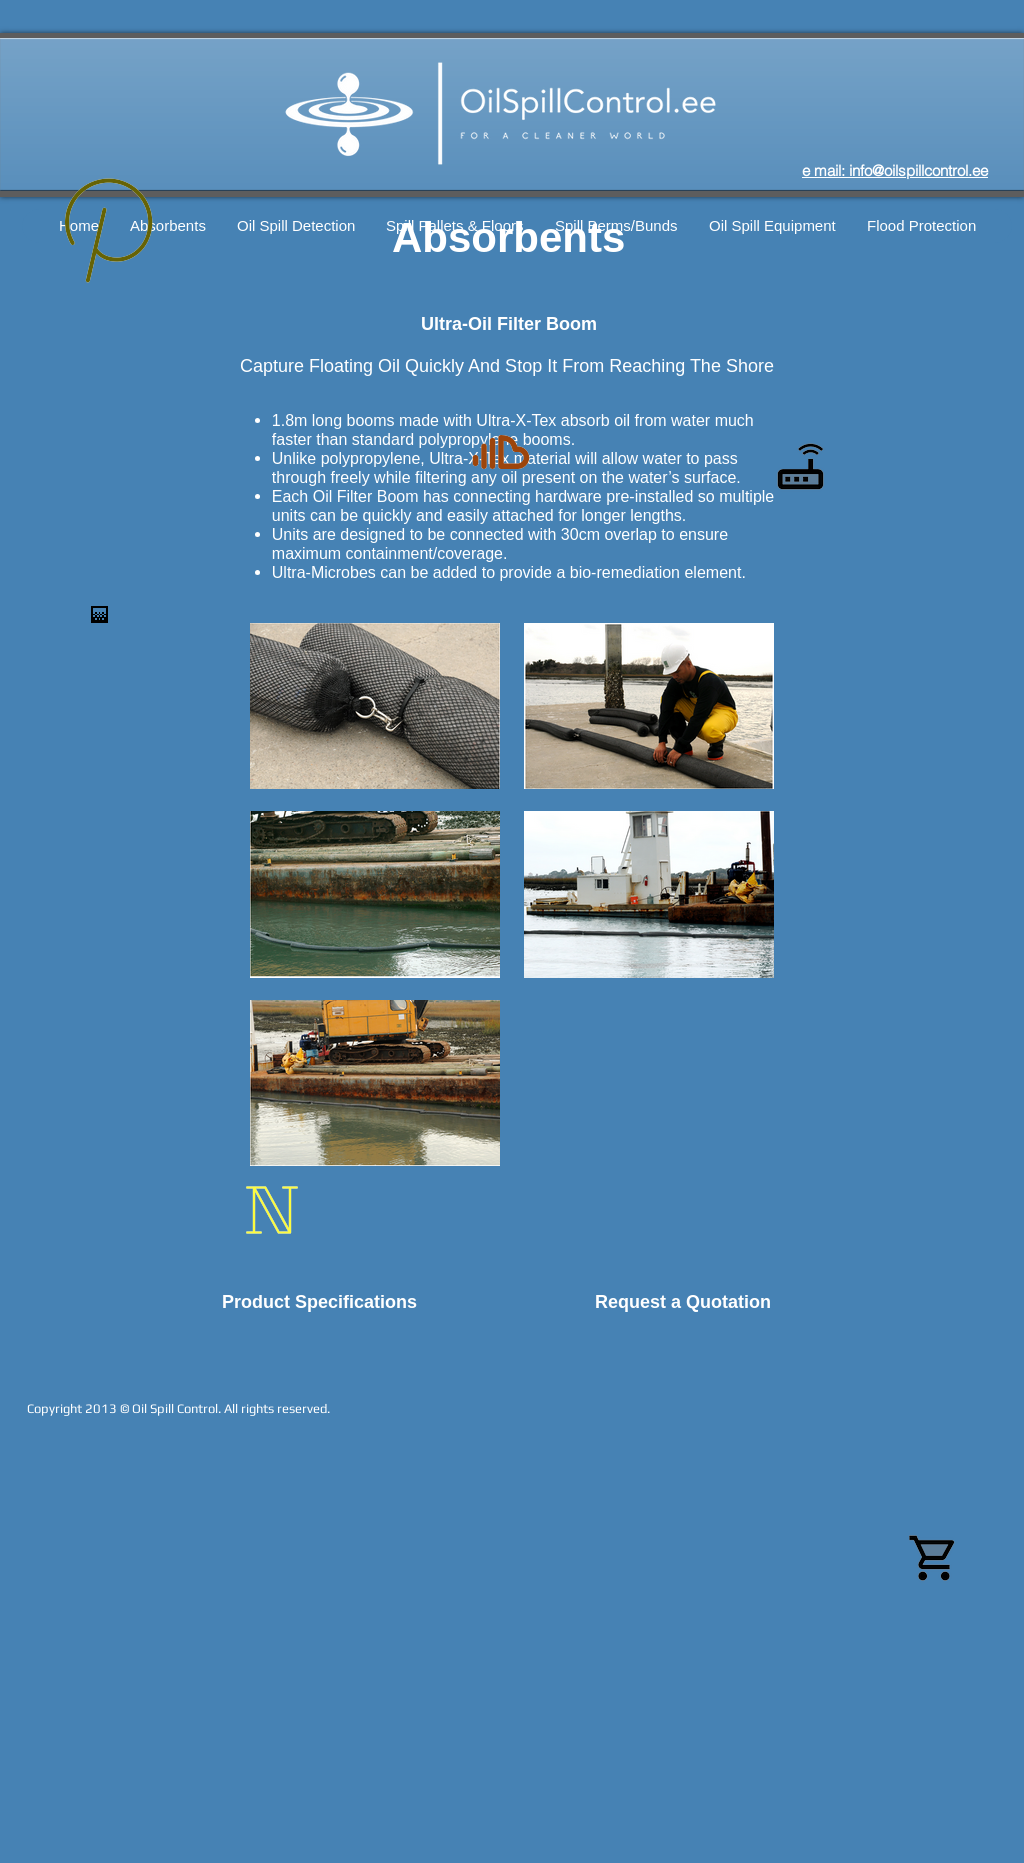  What do you see at coordinates (501, 452) in the screenshot?
I see `open soundcloud` at bounding box center [501, 452].